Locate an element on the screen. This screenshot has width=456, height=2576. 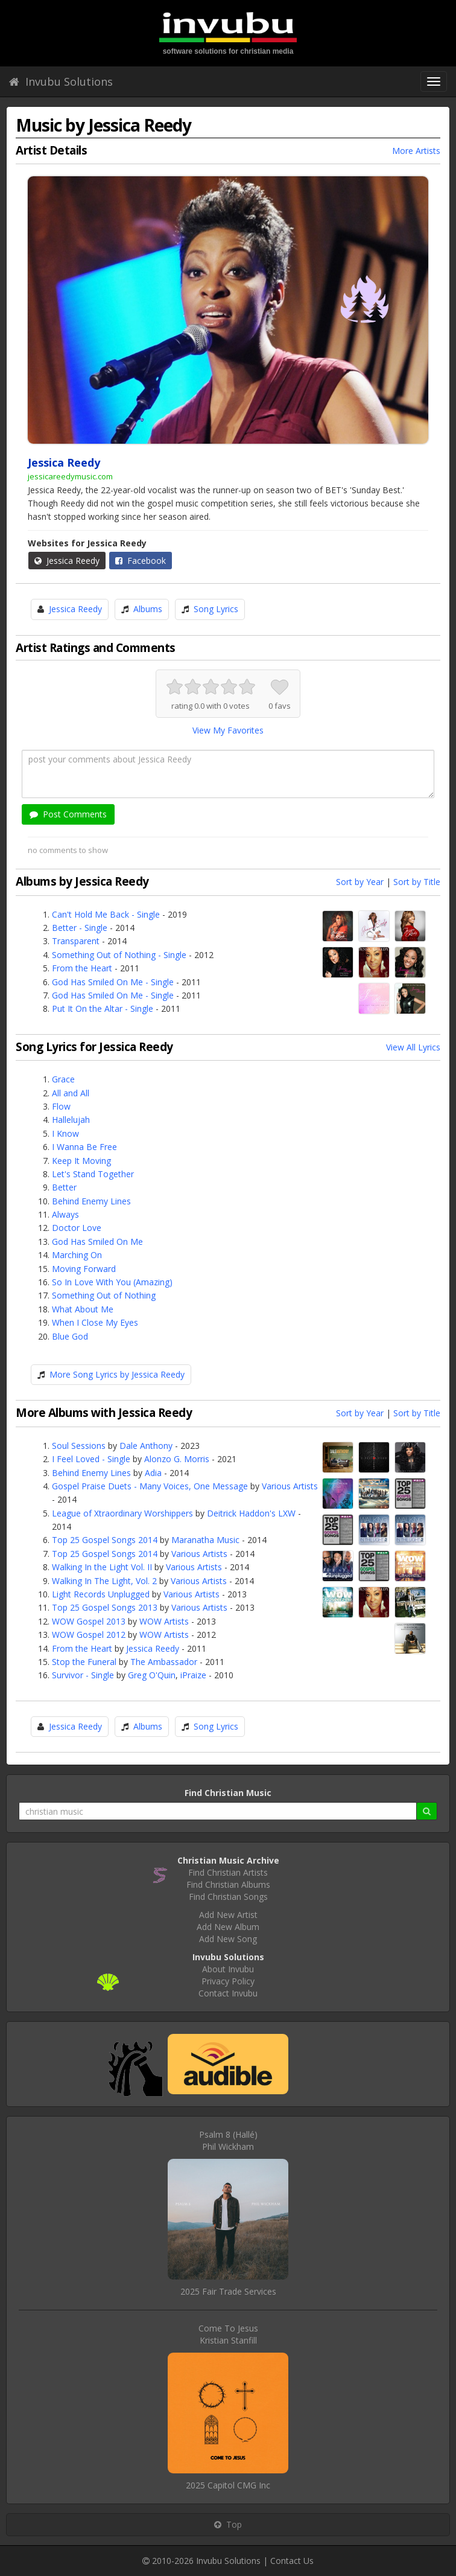
select molotov cocktail weapon or item is located at coordinates (135, 2069).